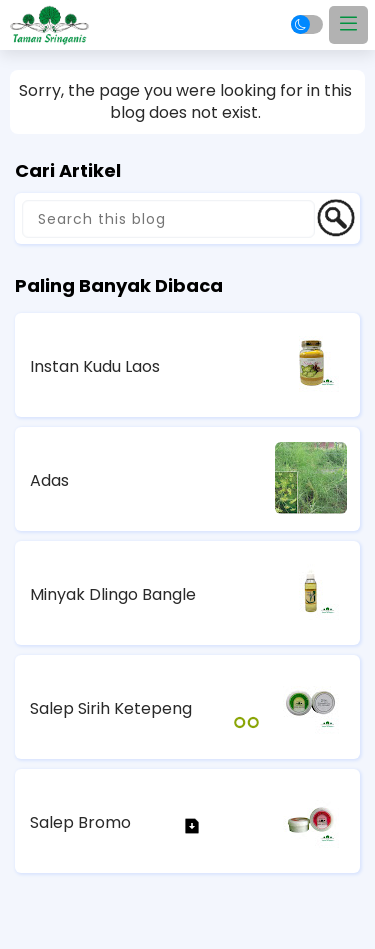  Describe the element at coordinates (246, 722) in the screenshot. I see `open flickr app` at that location.